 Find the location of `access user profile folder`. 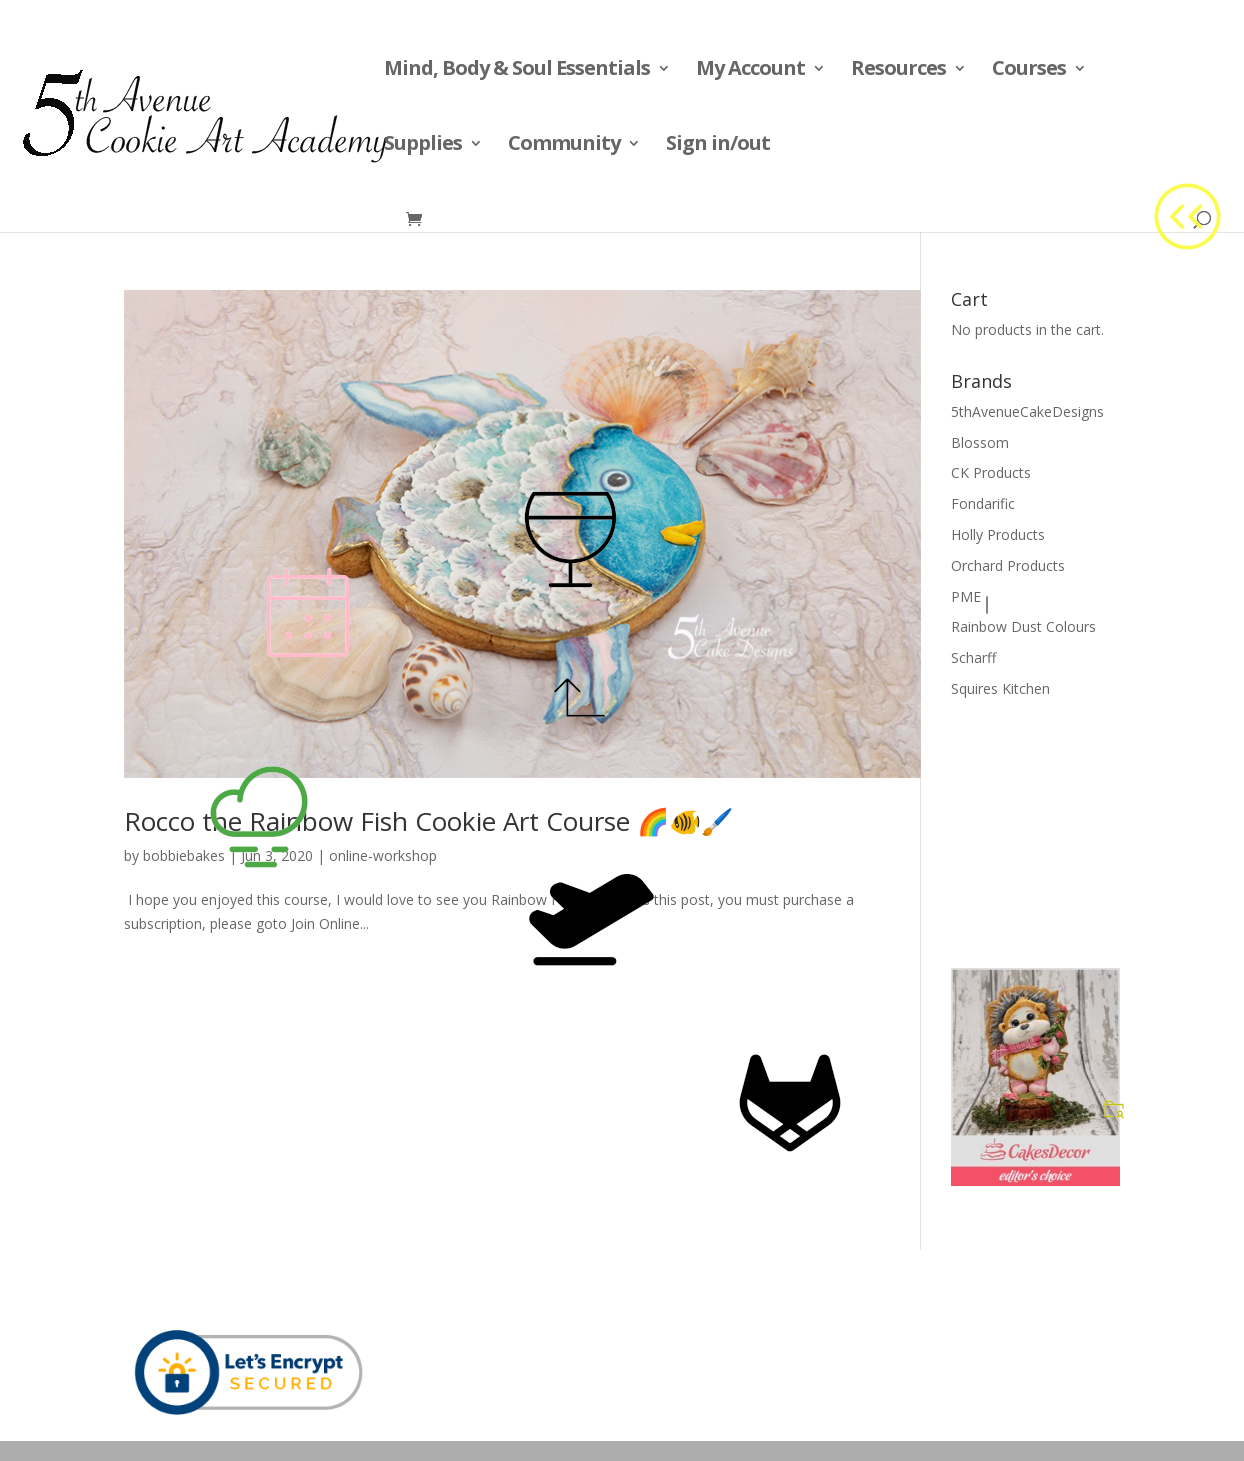

access user profile folder is located at coordinates (1114, 1109).